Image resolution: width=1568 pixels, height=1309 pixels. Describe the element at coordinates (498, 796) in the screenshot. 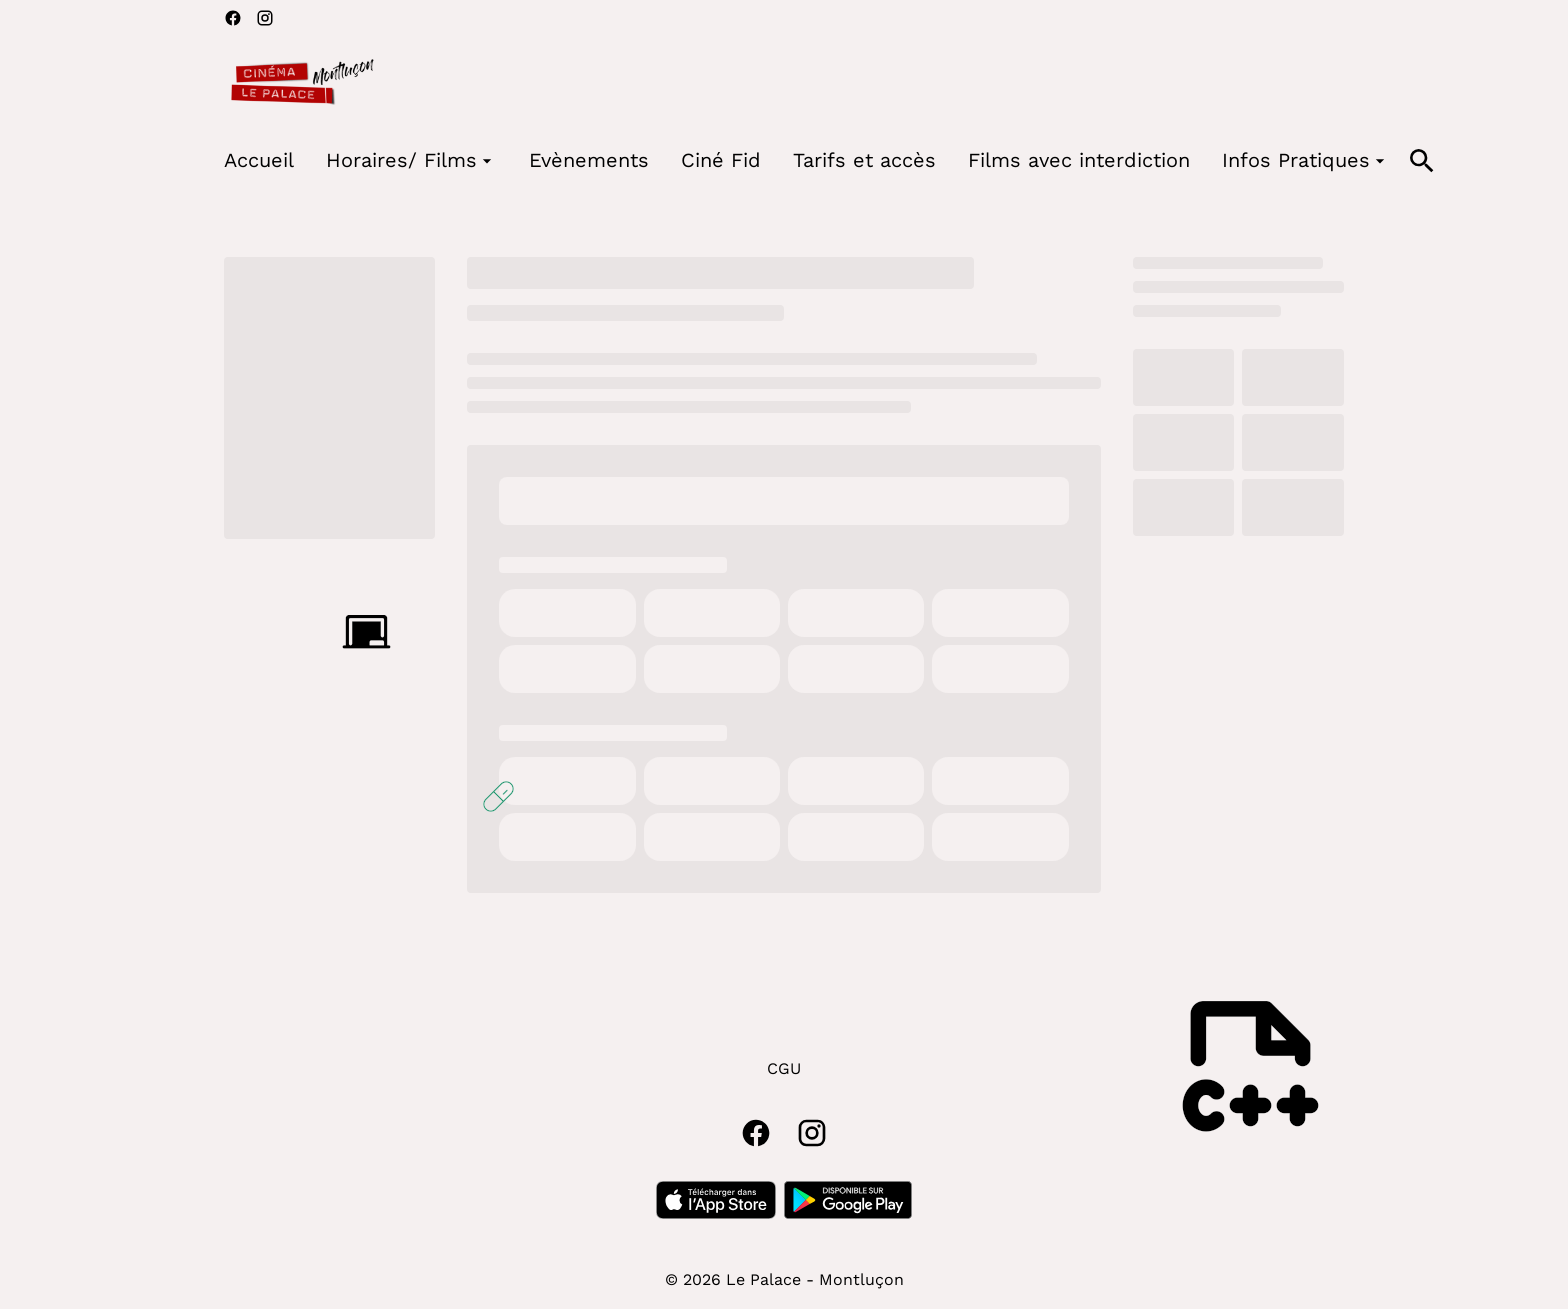

I see `access medication reminders or health tracking` at that location.